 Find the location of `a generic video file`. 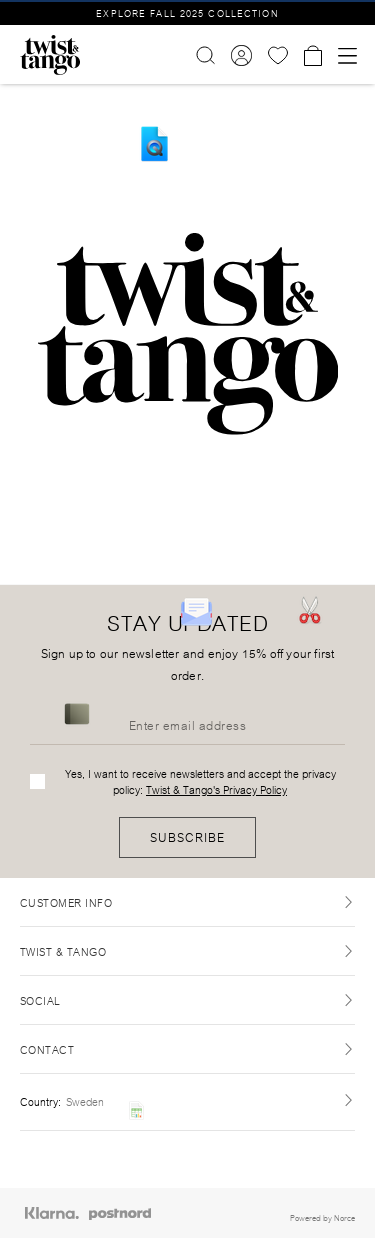

a generic video file is located at coordinates (154, 144).